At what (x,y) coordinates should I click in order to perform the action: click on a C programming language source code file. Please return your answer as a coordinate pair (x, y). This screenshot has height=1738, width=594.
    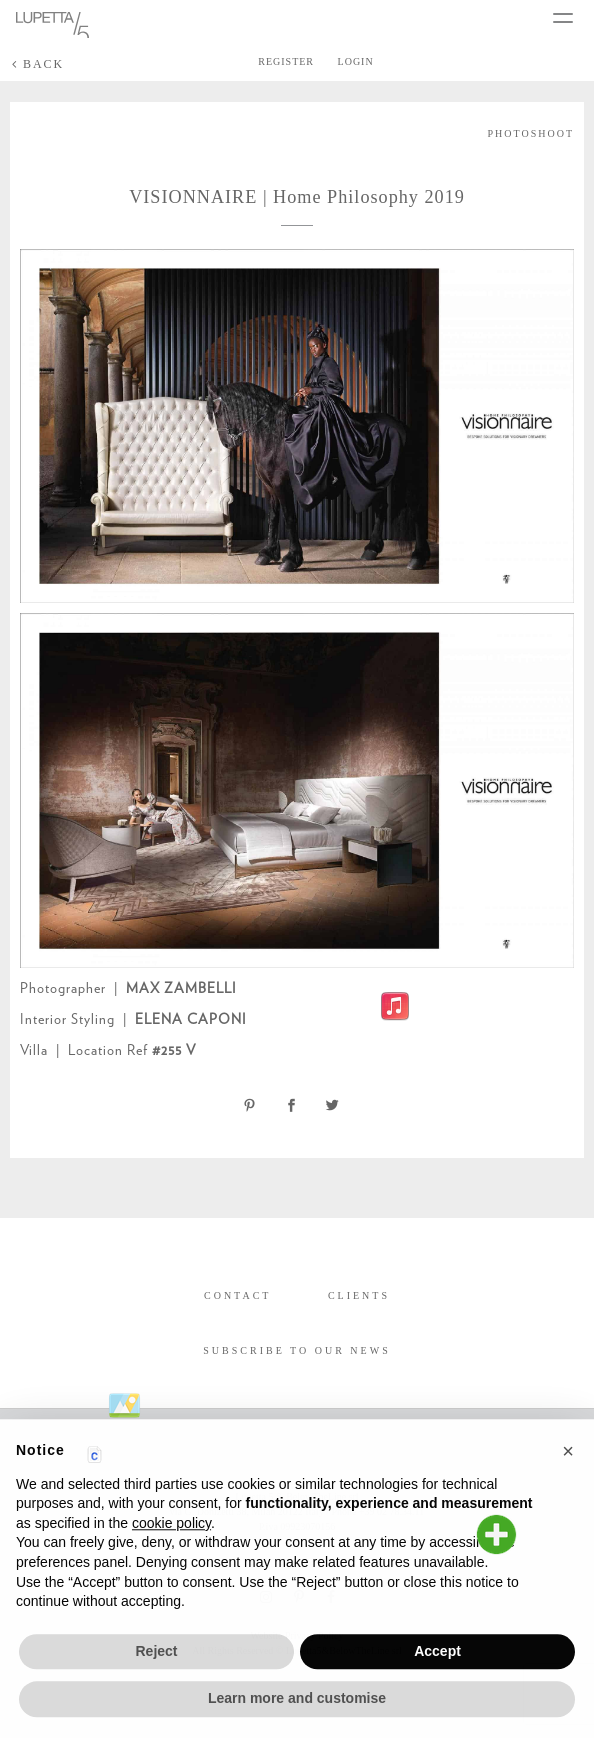
    Looking at the image, I should click on (94, 1454).